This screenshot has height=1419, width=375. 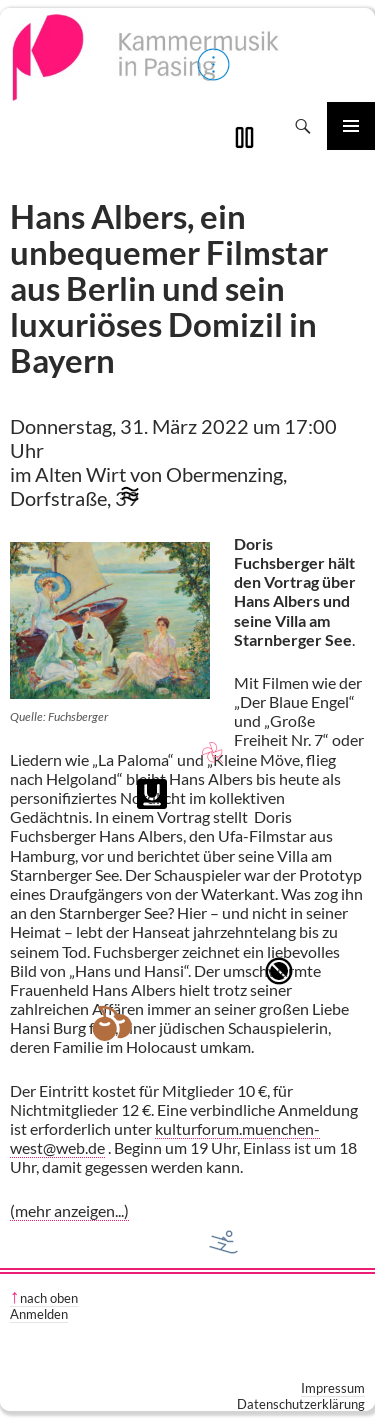 I want to click on indicates fruit or food category, so click(x=111, y=1023).